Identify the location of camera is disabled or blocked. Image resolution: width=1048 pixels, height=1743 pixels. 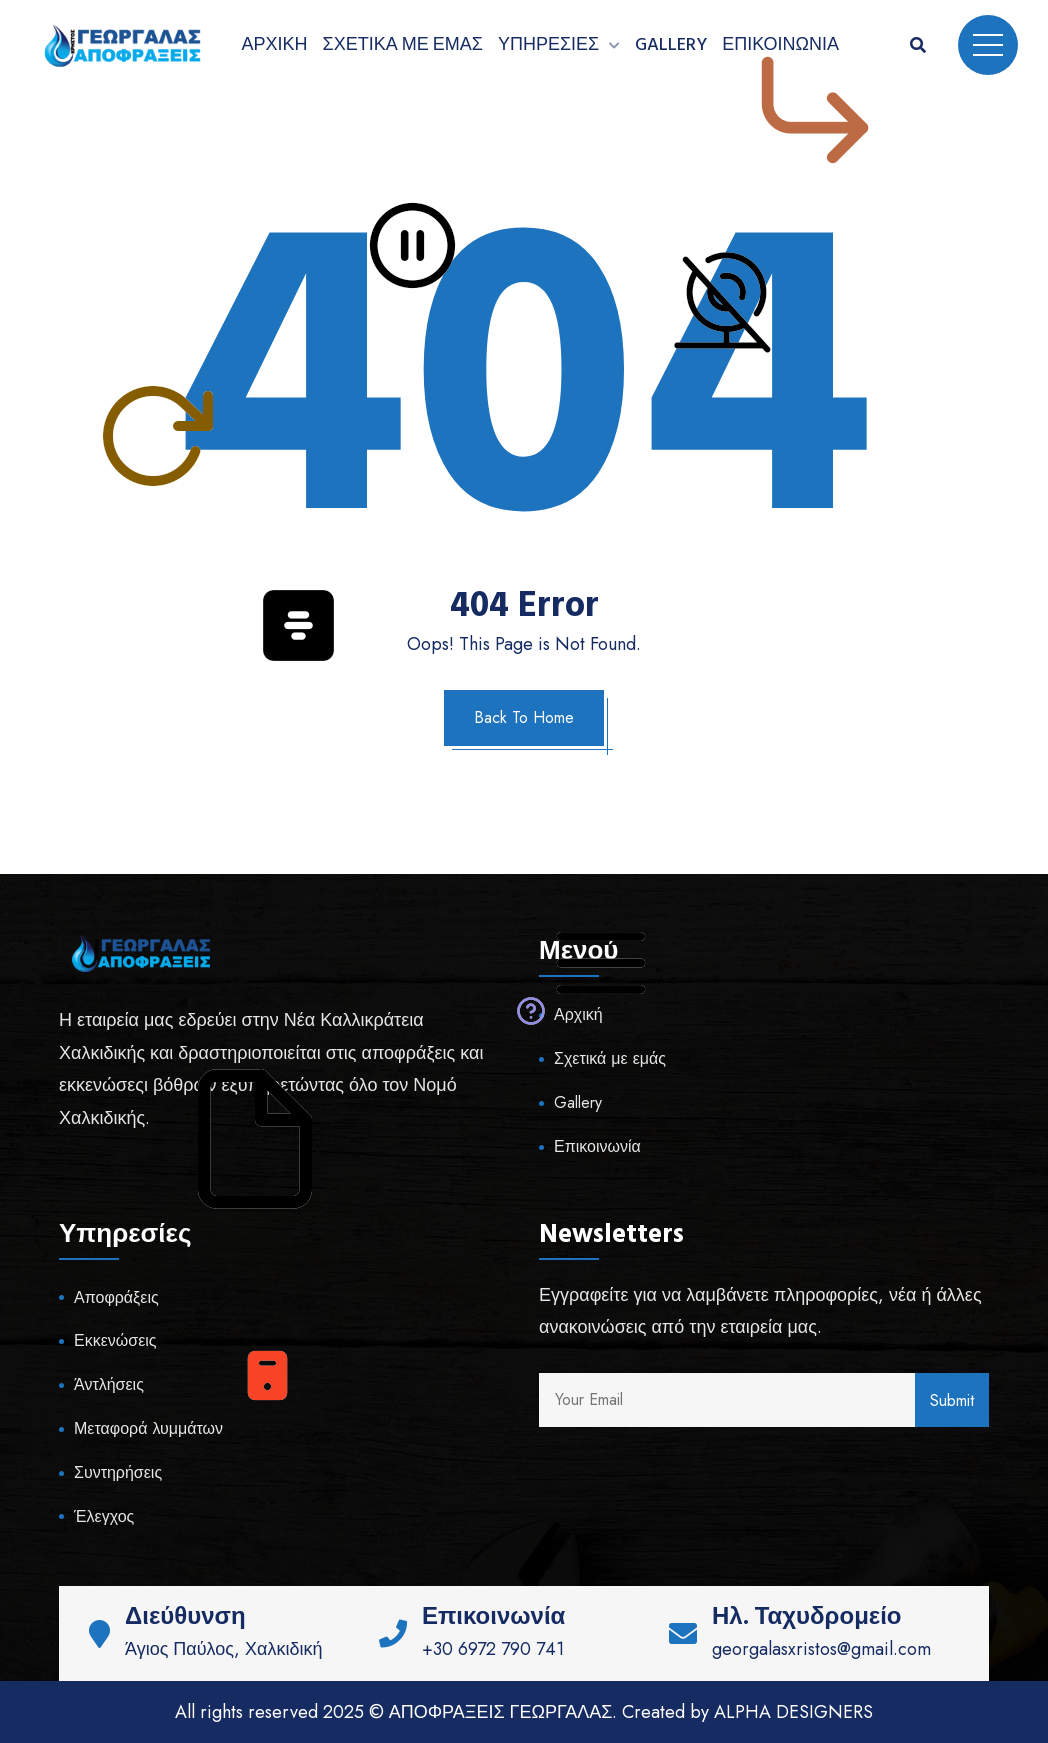
(726, 304).